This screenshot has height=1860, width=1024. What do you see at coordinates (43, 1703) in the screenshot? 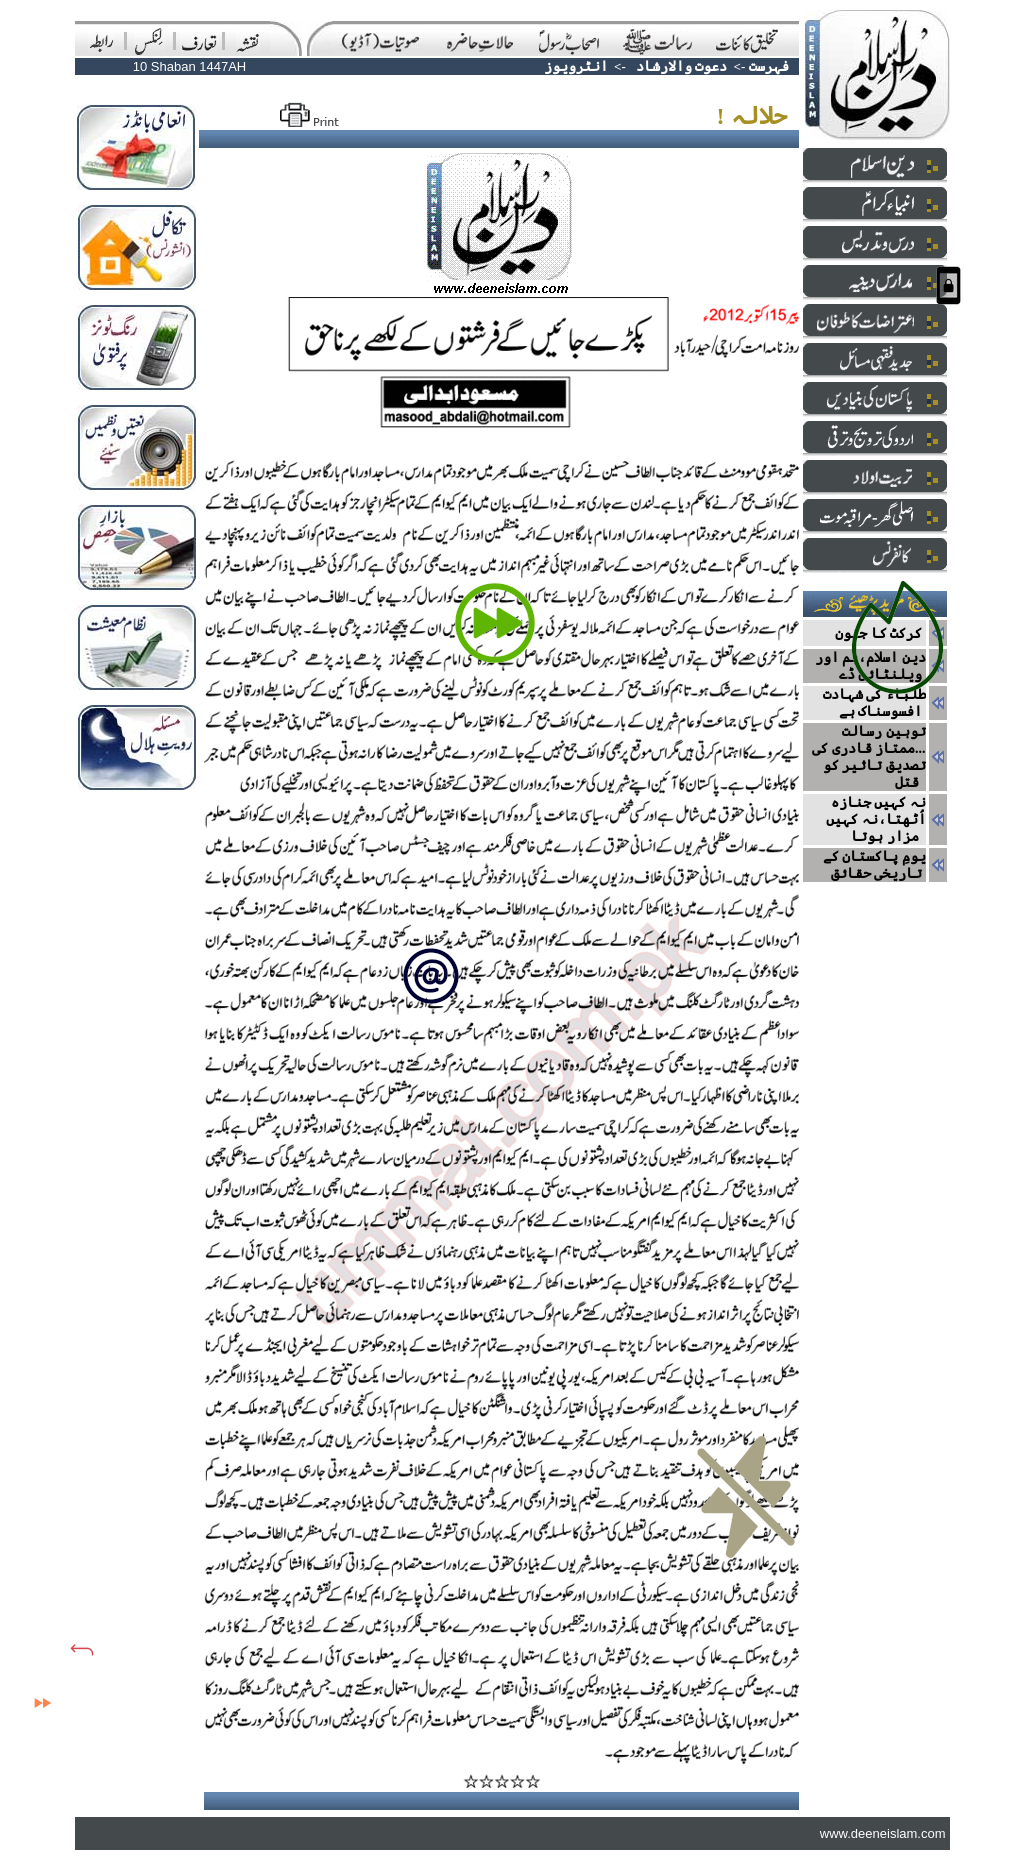
I see `skip to next track` at bounding box center [43, 1703].